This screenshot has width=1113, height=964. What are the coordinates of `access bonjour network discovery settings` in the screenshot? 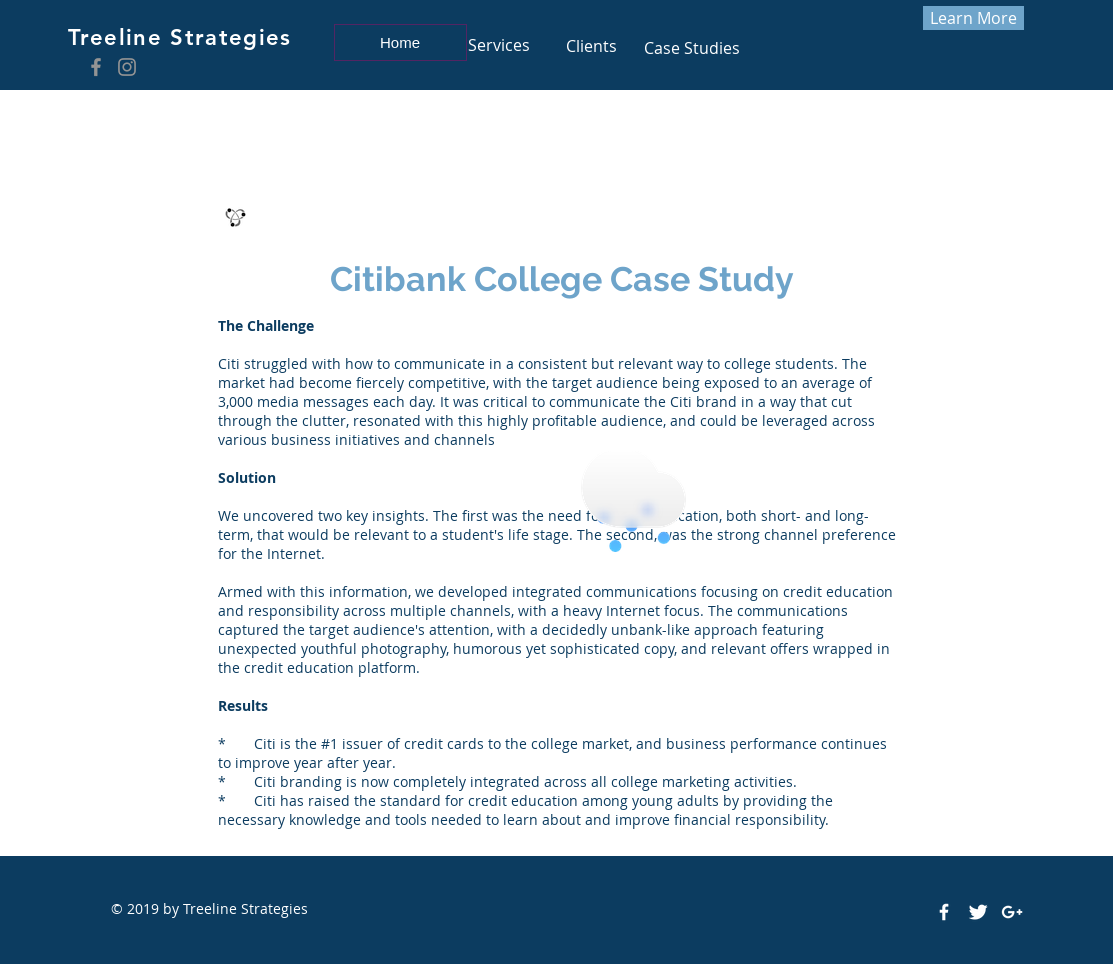 It's located at (235, 217).